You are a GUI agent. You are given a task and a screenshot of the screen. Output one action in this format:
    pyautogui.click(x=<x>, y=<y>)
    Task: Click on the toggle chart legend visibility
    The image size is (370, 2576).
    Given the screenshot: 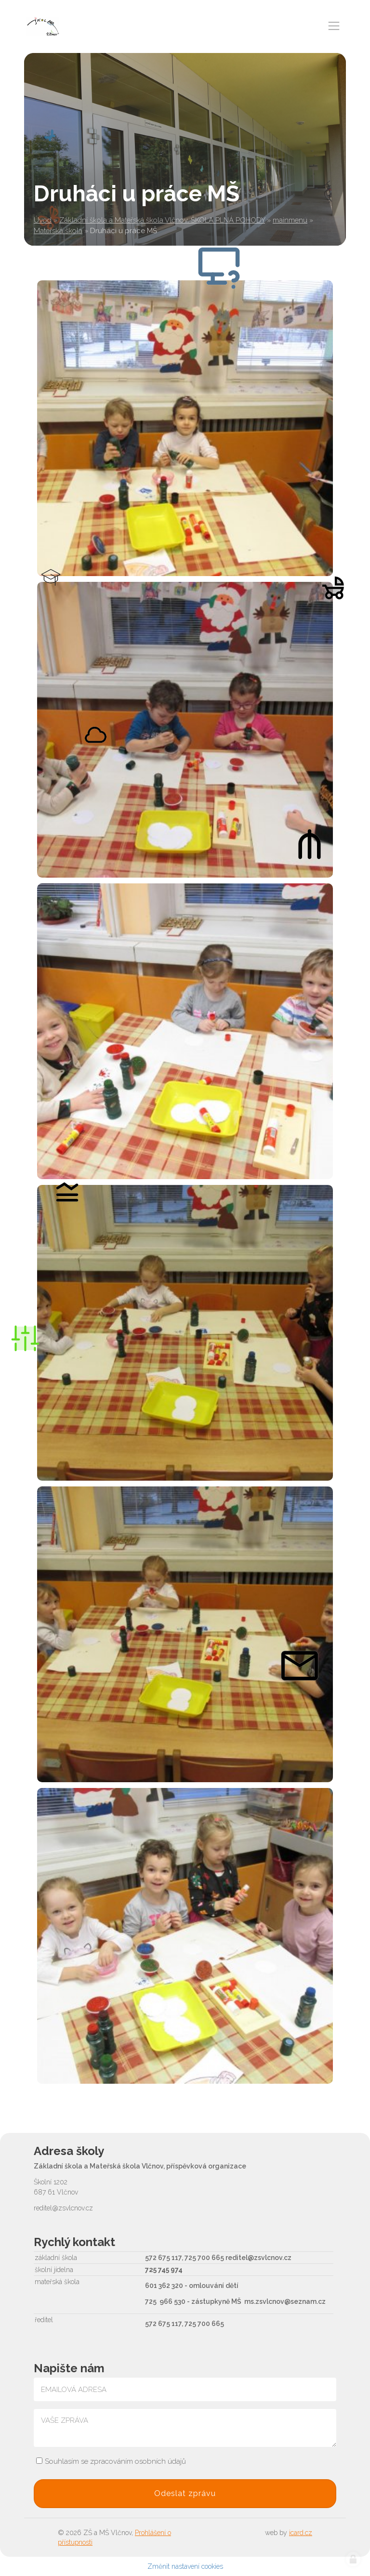 What is the action you would take?
    pyautogui.click(x=67, y=1192)
    